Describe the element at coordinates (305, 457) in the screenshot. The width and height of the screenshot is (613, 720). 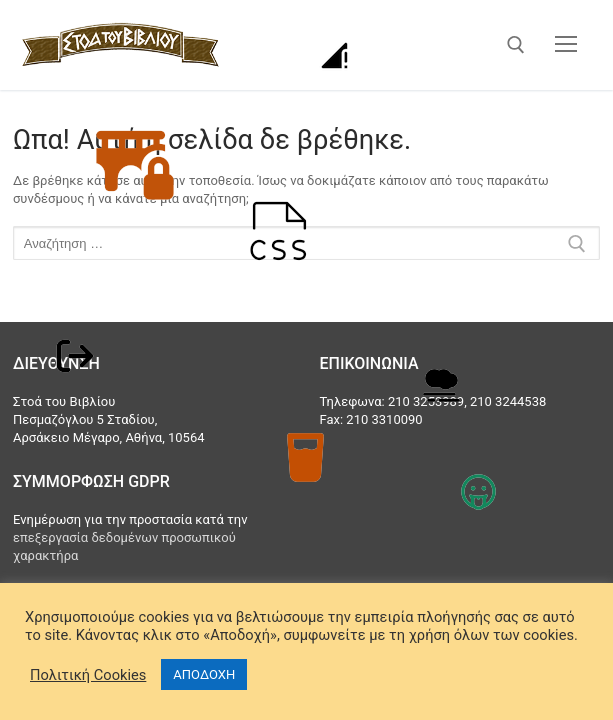
I see `track your water intake` at that location.